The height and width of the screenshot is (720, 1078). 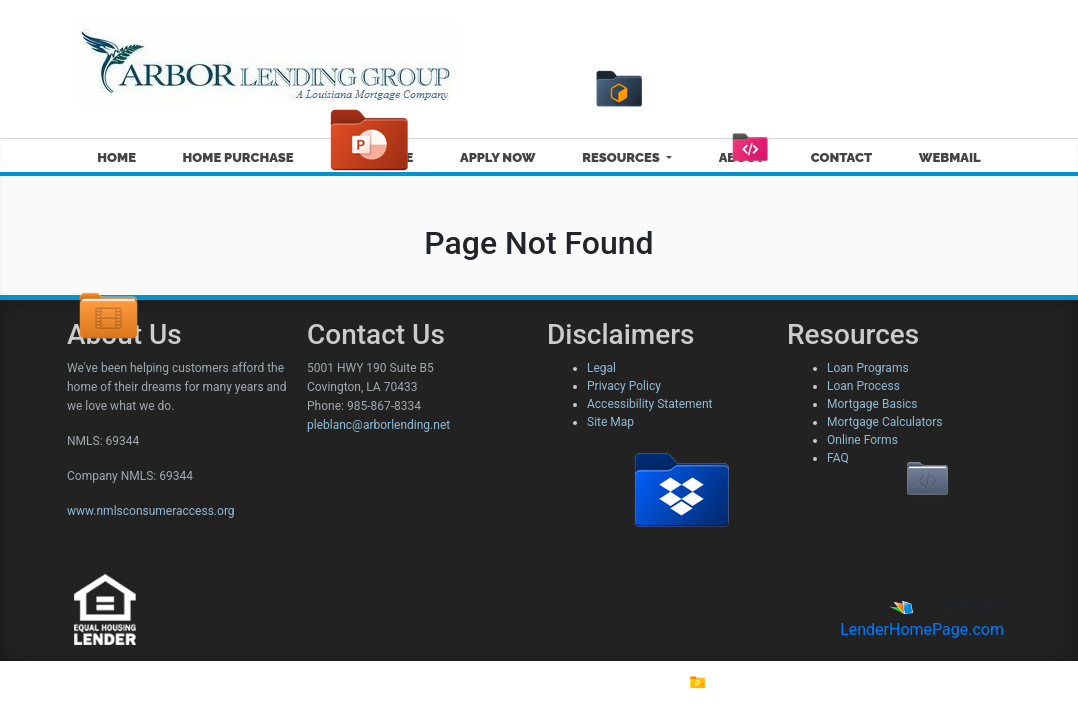 I want to click on open folder containing PowerPoint presentations, so click(x=369, y=142).